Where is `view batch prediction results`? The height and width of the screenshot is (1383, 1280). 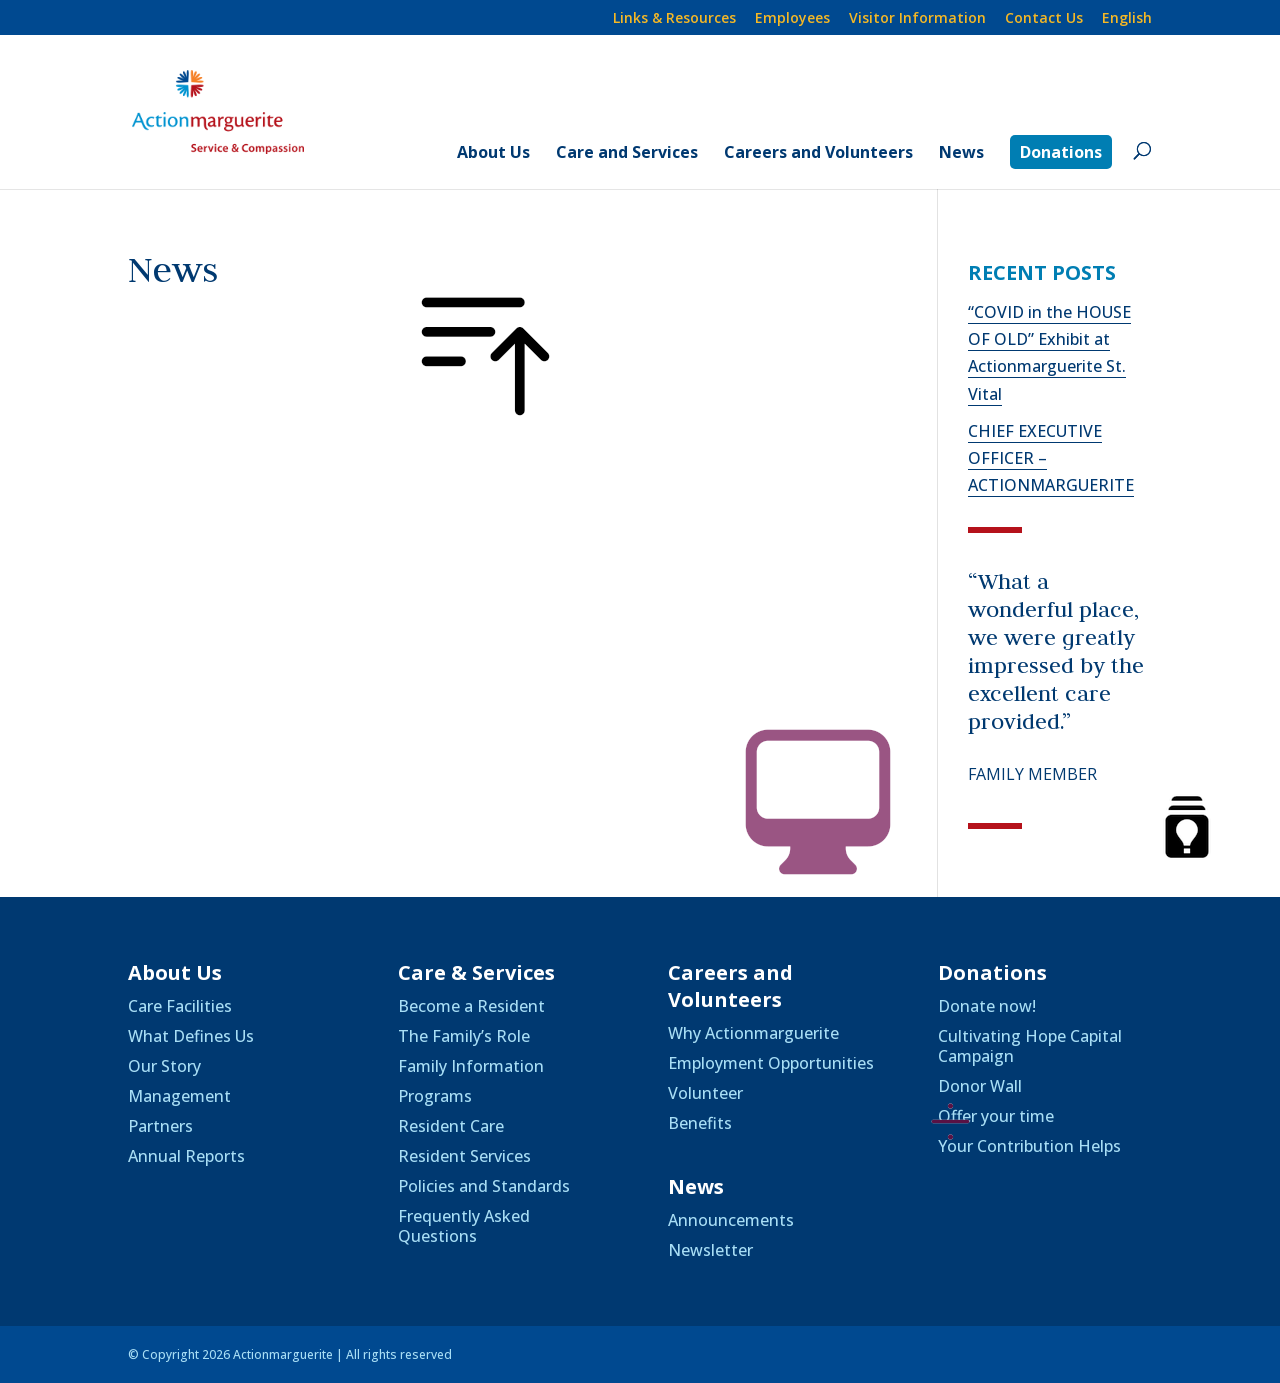
view batch prediction results is located at coordinates (1187, 827).